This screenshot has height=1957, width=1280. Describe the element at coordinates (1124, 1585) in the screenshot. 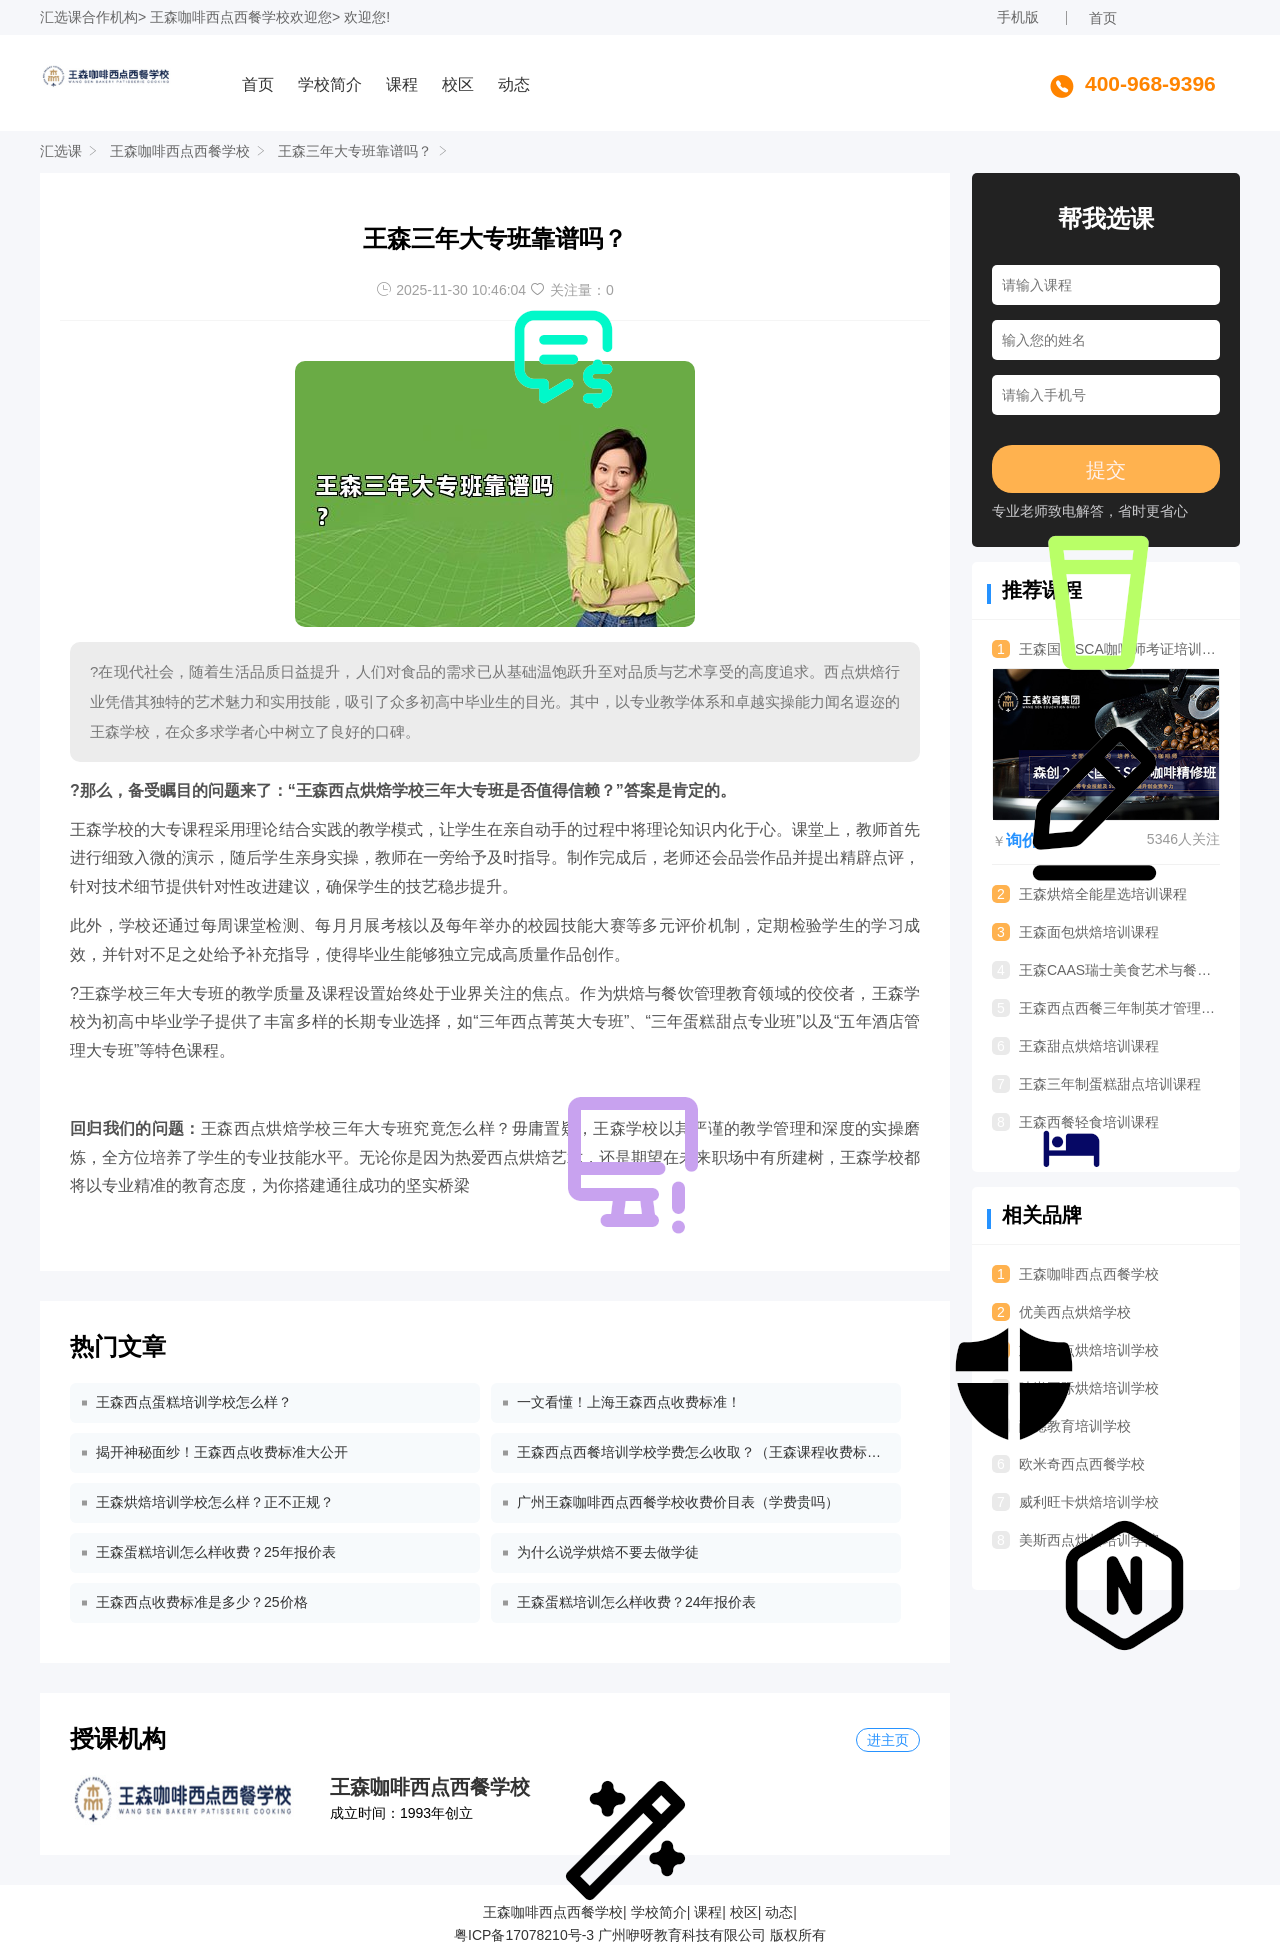

I see `indicates a node or network element` at that location.